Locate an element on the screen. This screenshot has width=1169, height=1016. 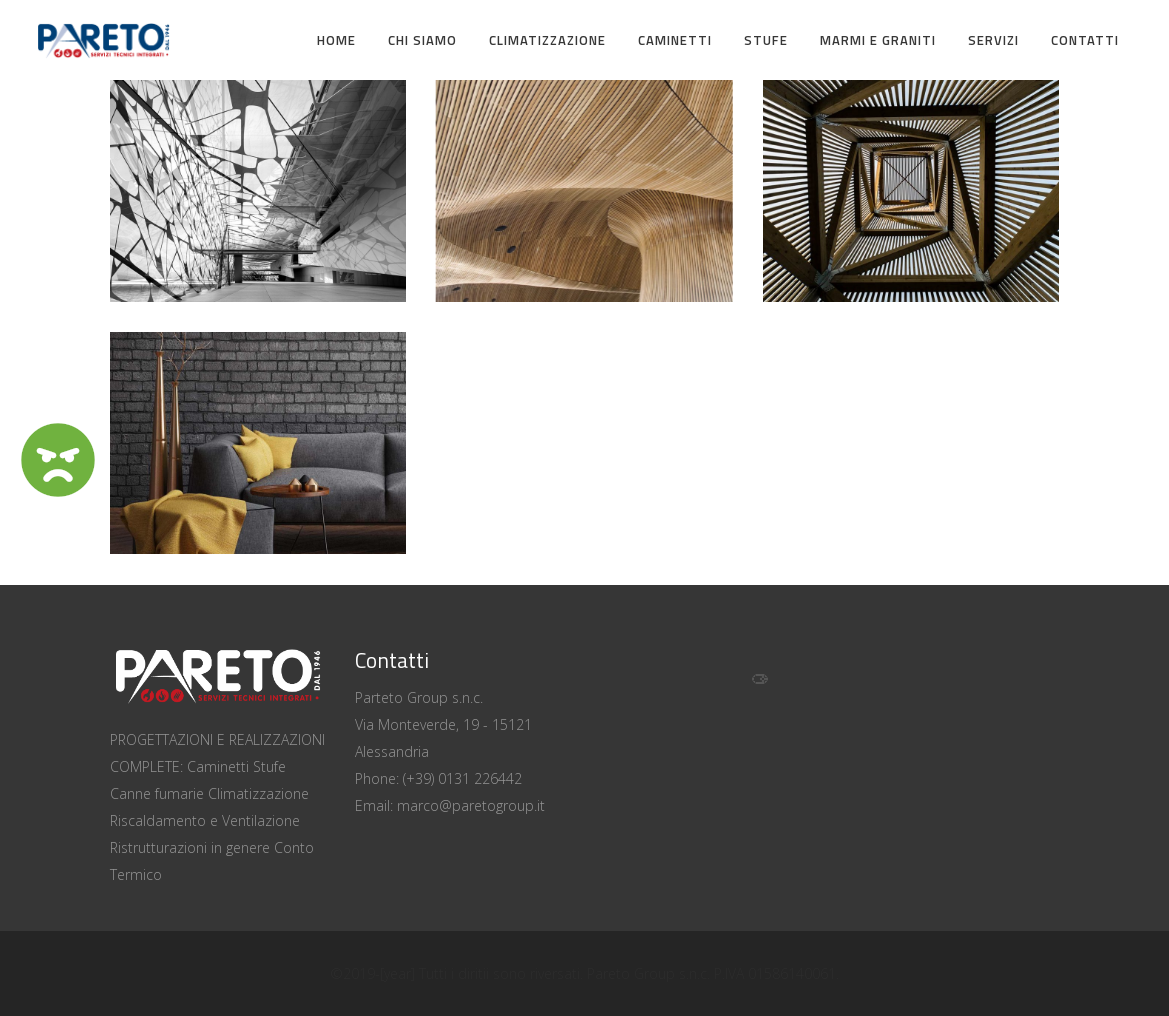
react to a message with anger is located at coordinates (58, 460).